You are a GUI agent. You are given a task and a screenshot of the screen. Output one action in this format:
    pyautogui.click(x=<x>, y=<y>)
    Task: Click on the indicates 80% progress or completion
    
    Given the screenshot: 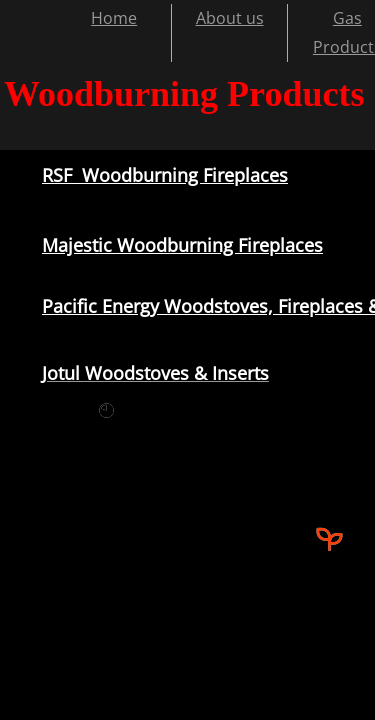 What is the action you would take?
    pyautogui.click(x=106, y=410)
    